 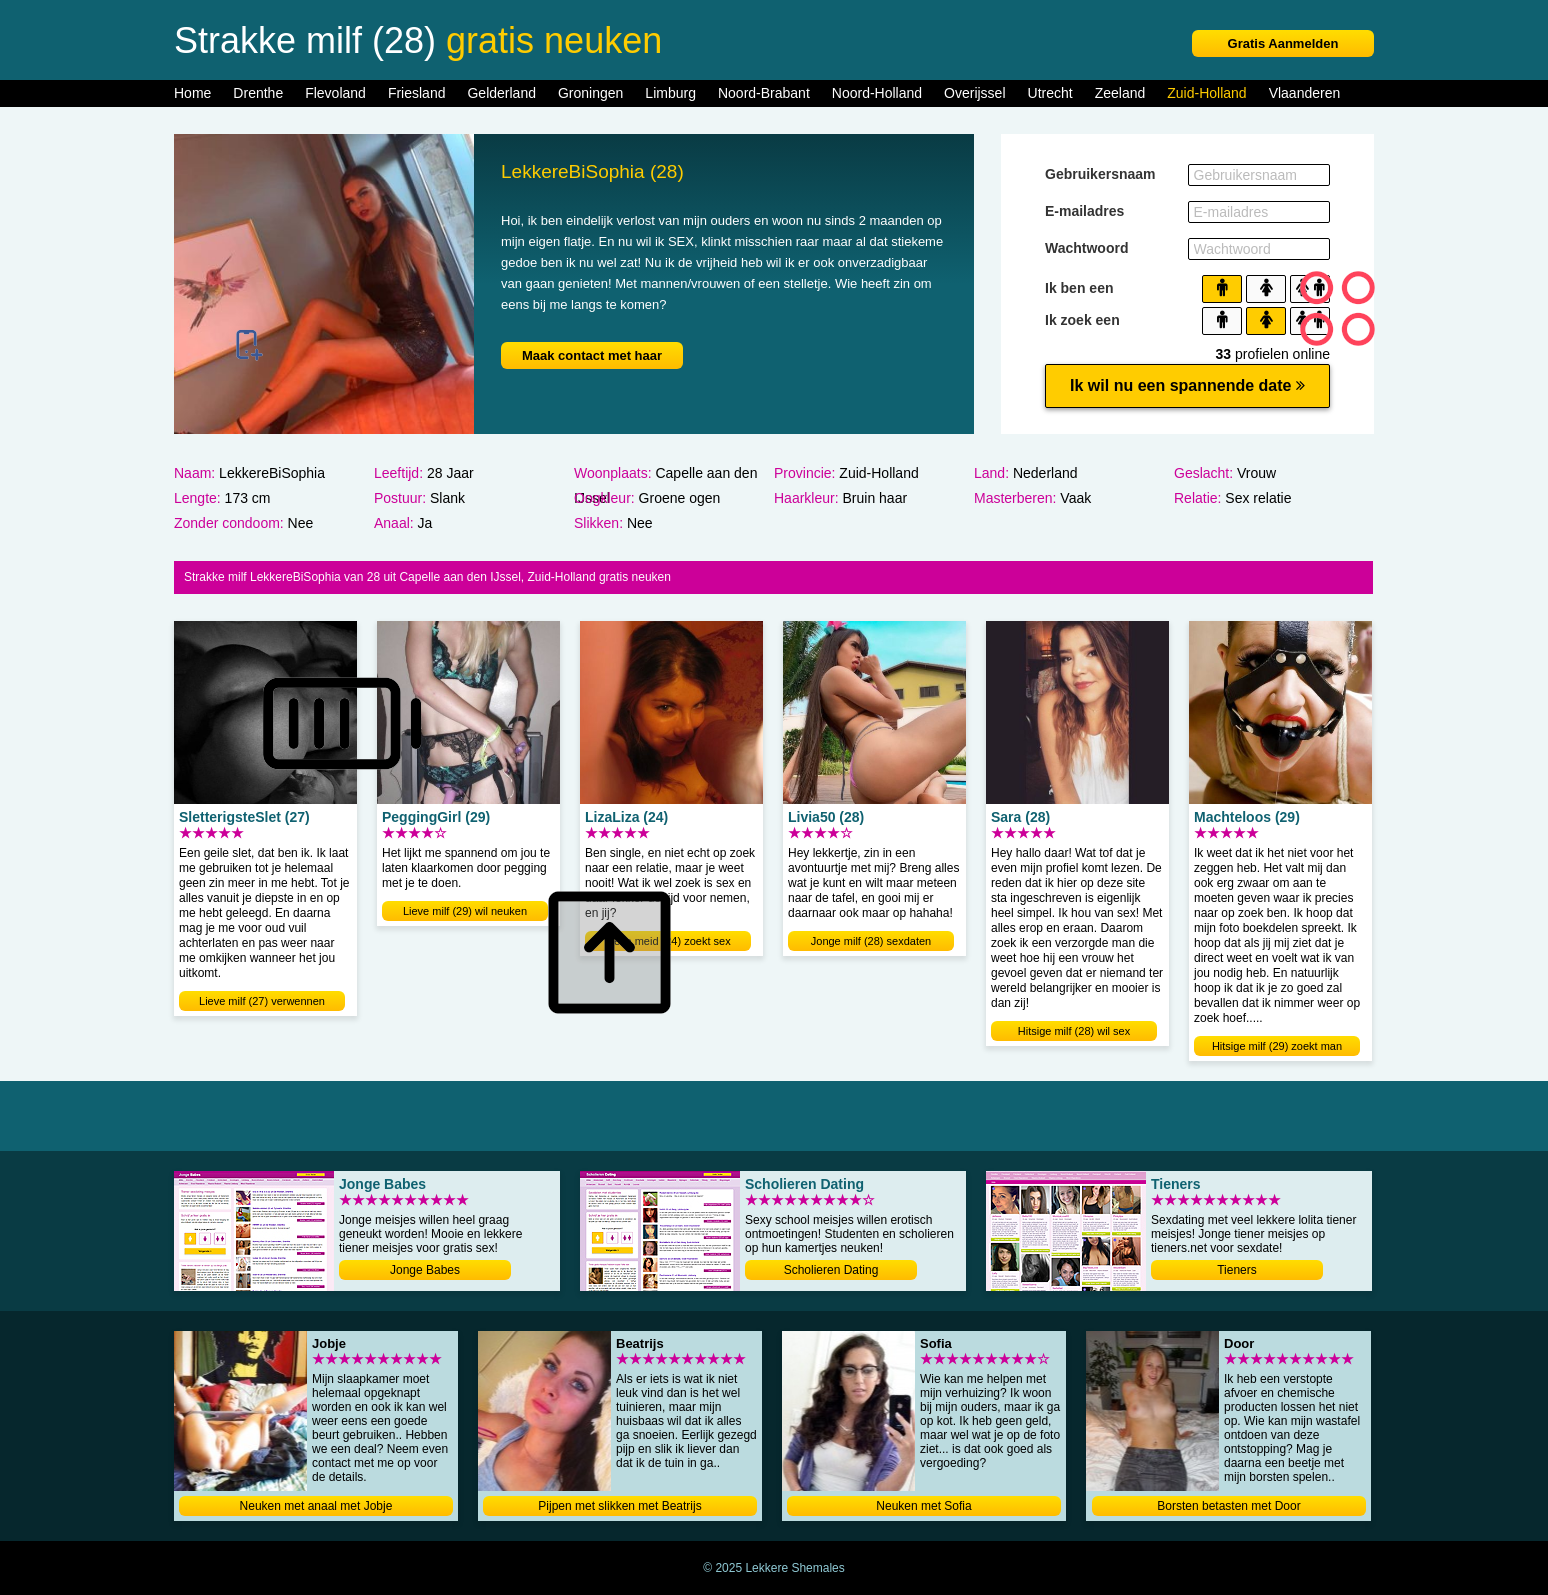 What do you see at coordinates (1337, 308) in the screenshot?
I see `open the app drawer or launcher` at bounding box center [1337, 308].